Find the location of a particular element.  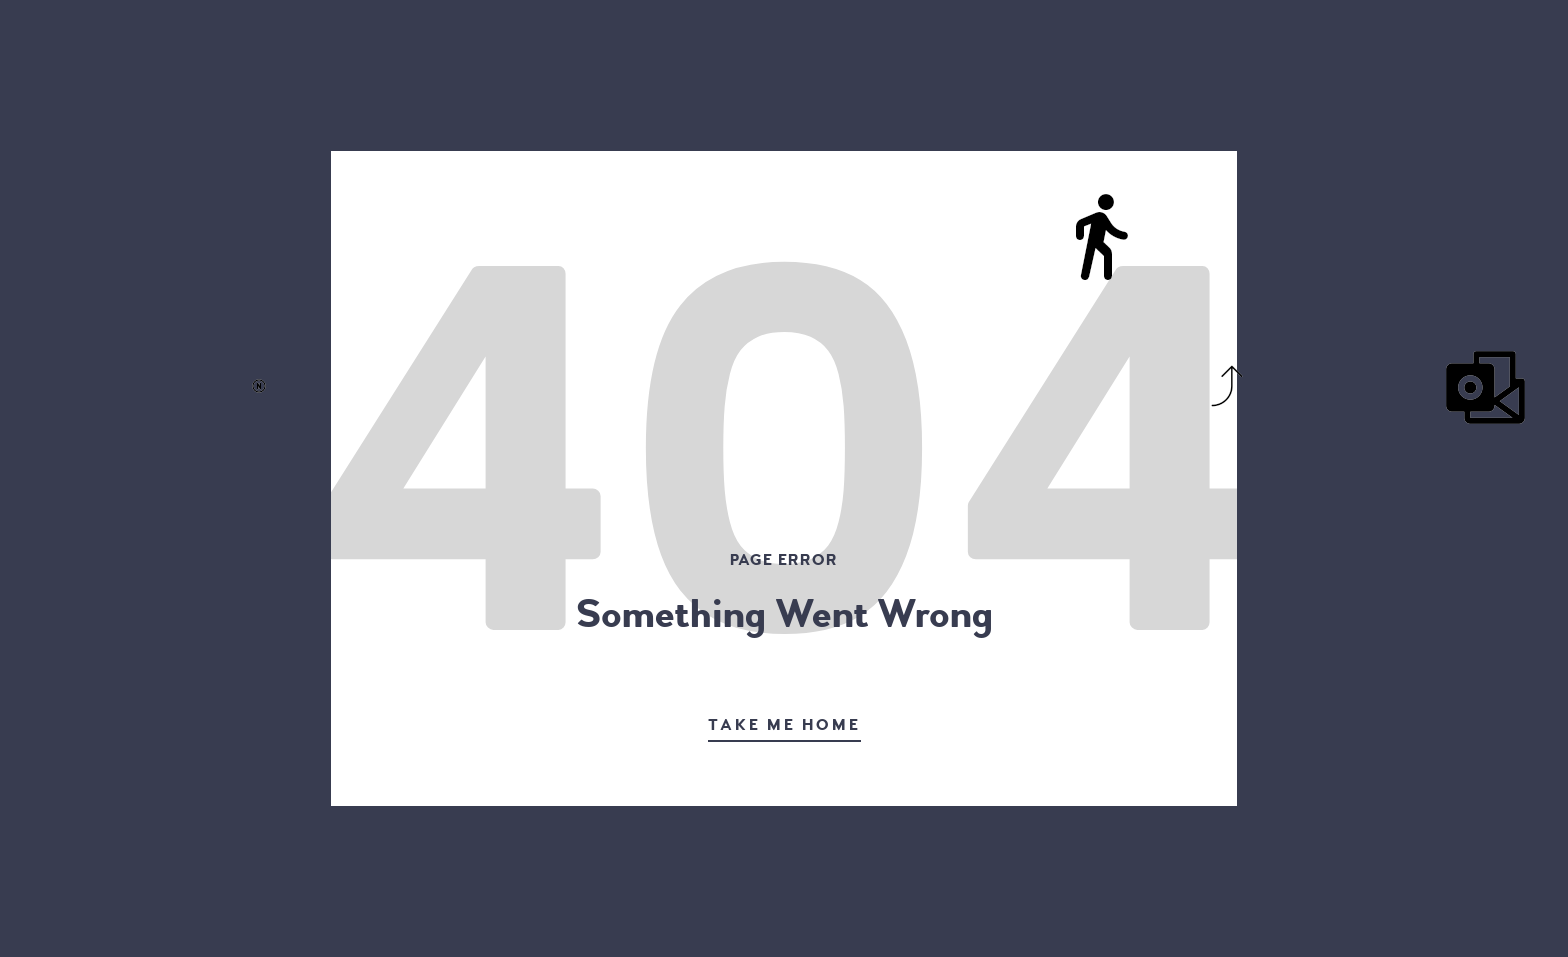

indicates a north direction marker on a map or compass is located at coordinates (259, 386).